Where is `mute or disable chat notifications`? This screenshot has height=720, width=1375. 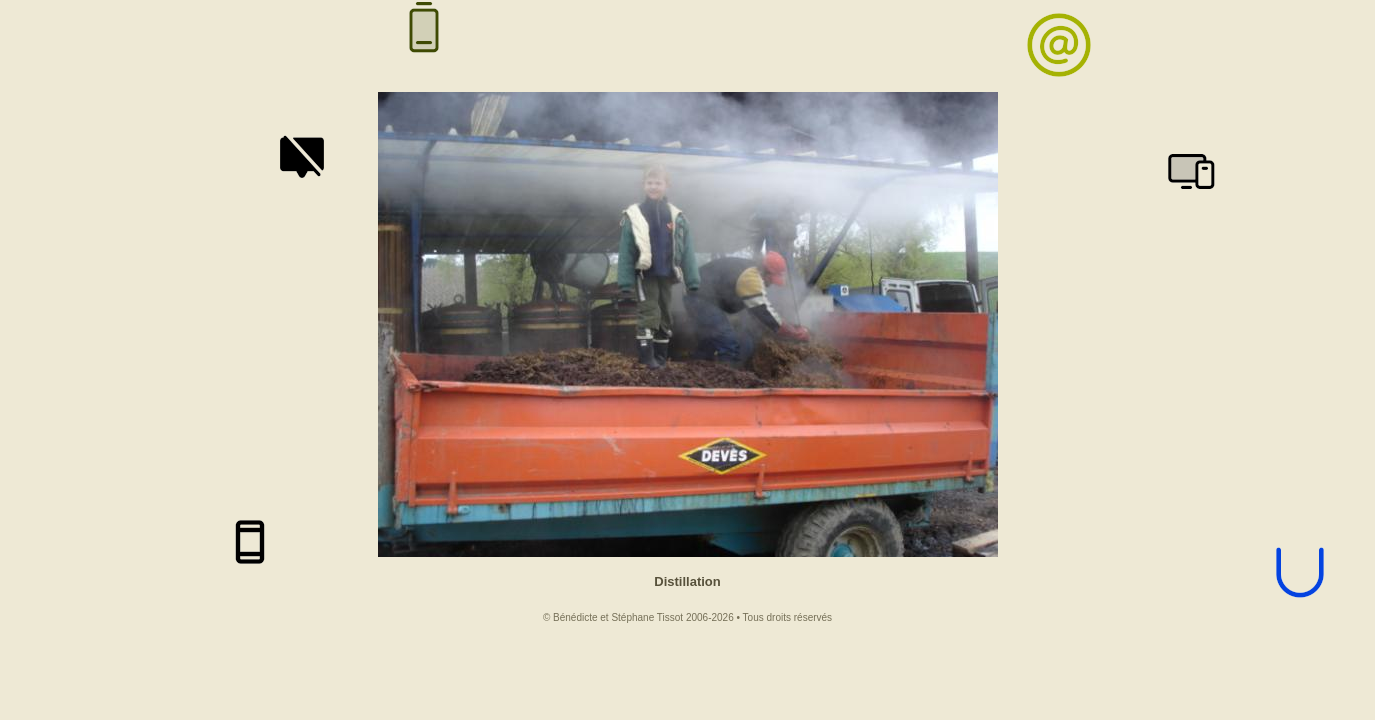 mute or disable chat notifications is located at coordinates (302, 156).